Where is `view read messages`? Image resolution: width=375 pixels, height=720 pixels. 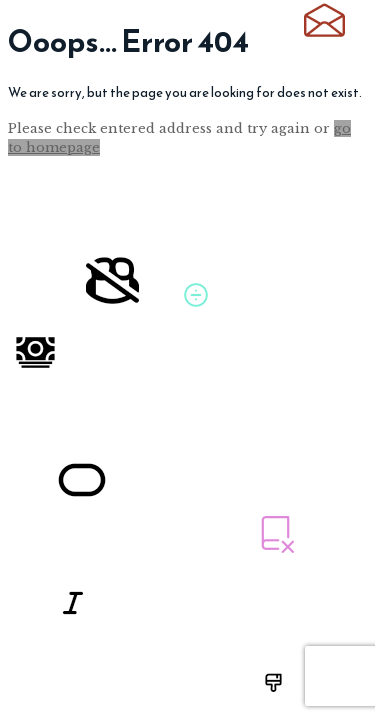
view read messages is located at coordinates (324, 21).